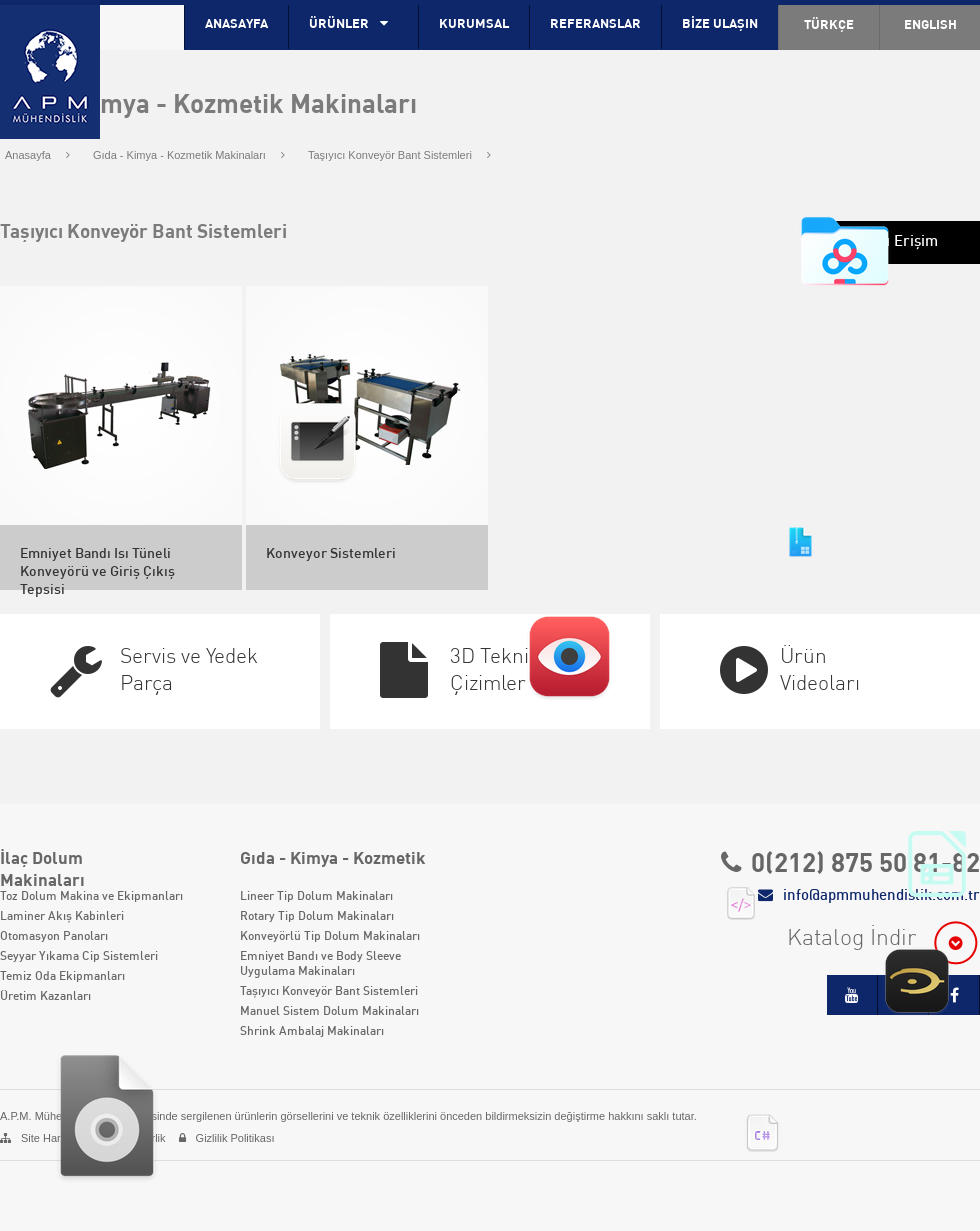 The image size is (980, 1231). What do you see at coordinates (741, 903) in the screenshot?
I see `an XML document file` at bounding box center [741, 903].